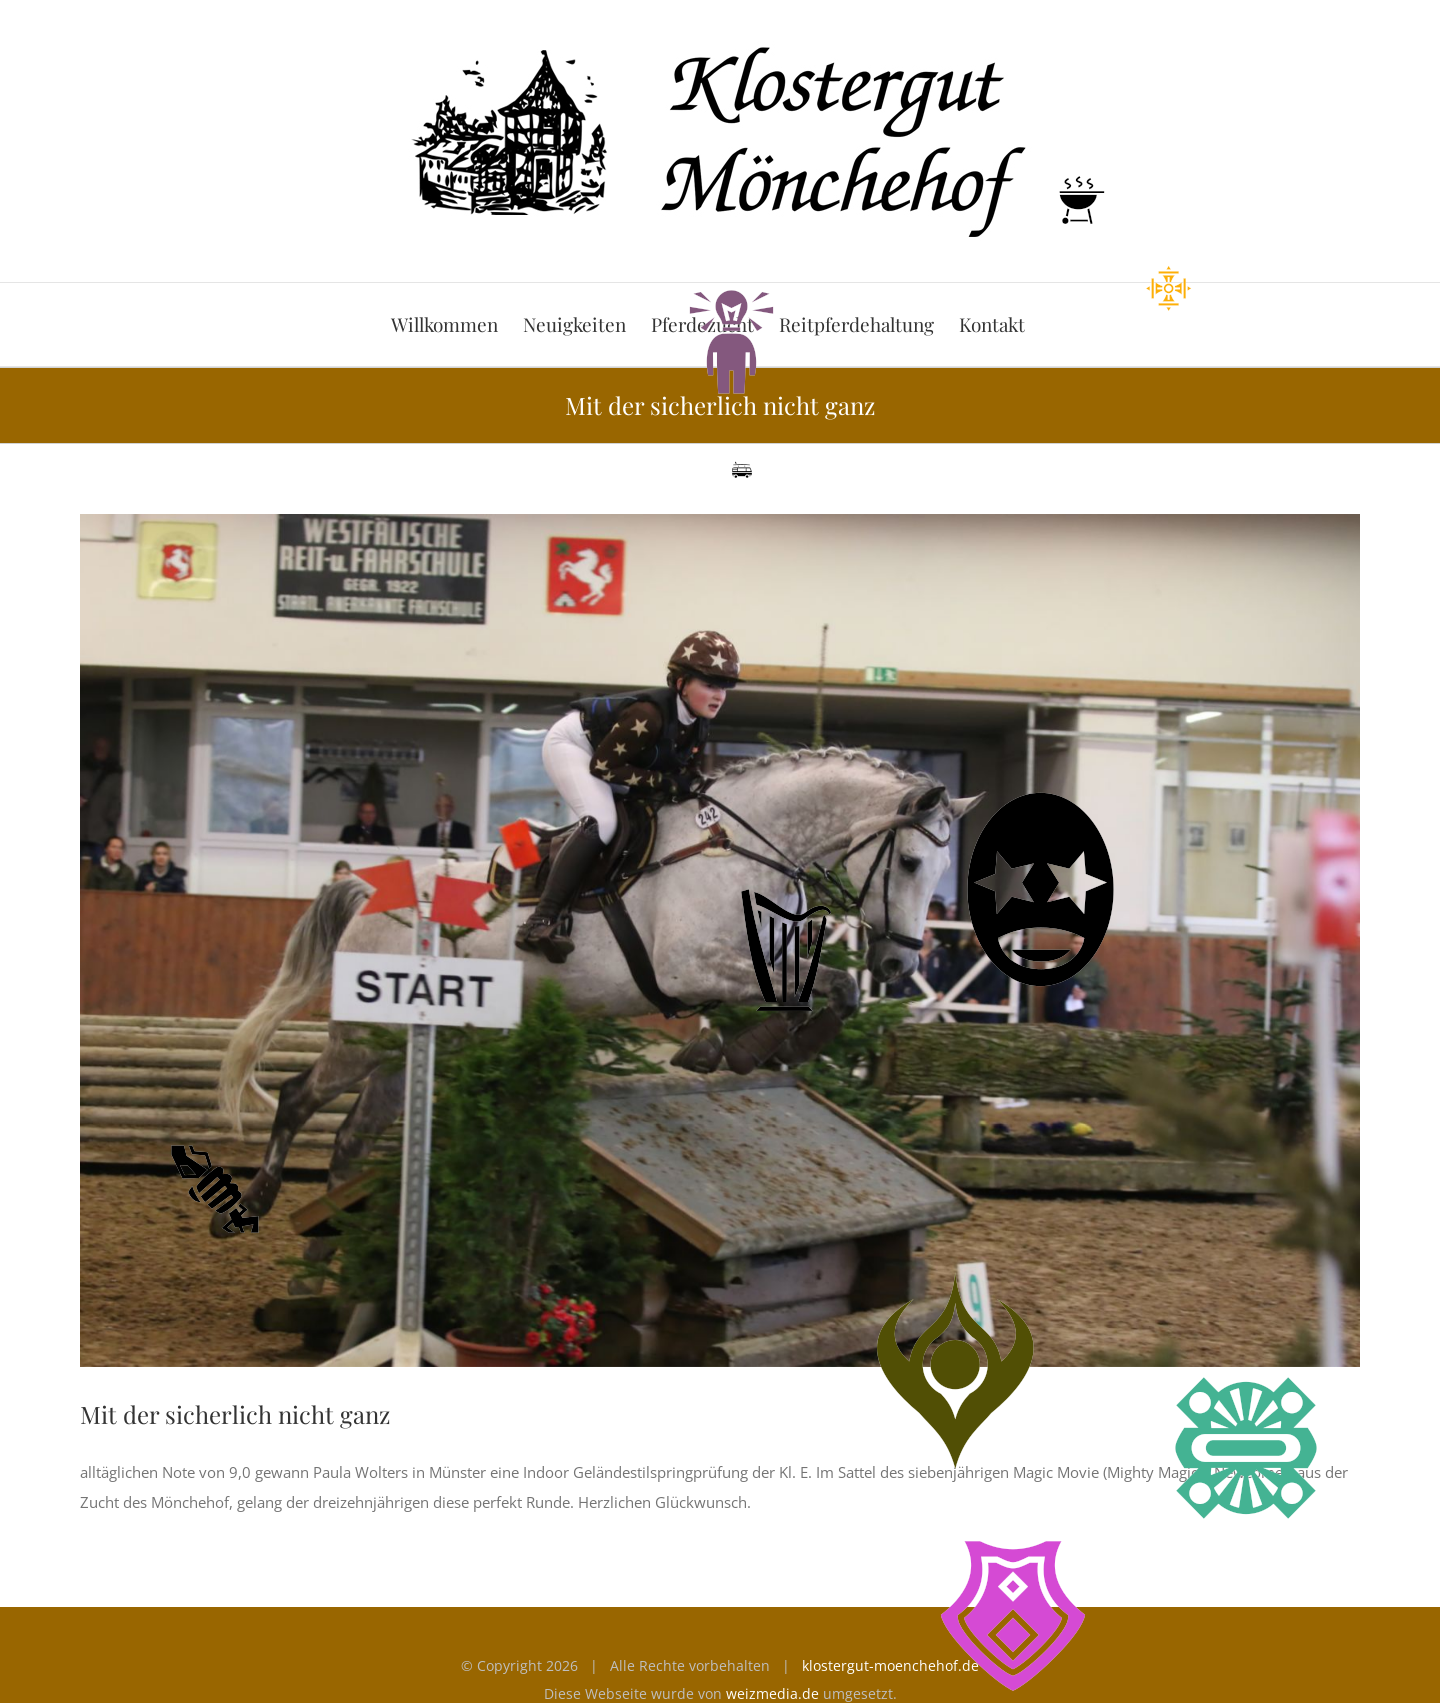 This screenshot has width=1440, height=1703. Describe the element at coordinates (1246, 1448) in the screenshot. I see `decorative tribal or aztec-style game badge` at that location.